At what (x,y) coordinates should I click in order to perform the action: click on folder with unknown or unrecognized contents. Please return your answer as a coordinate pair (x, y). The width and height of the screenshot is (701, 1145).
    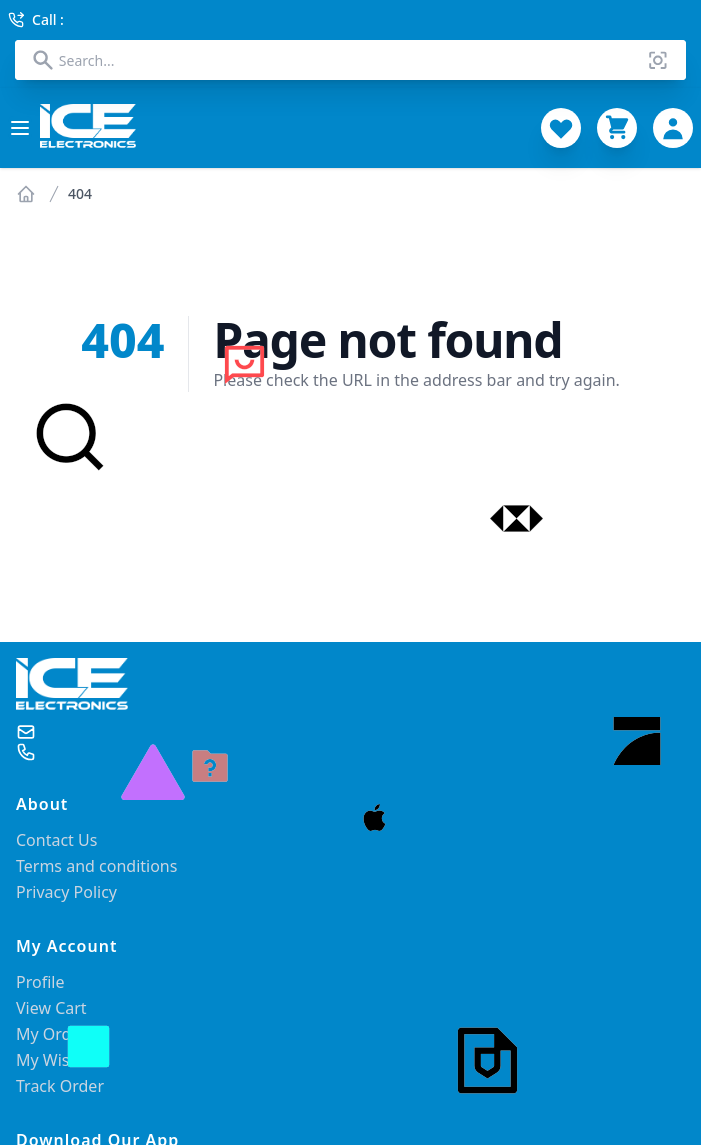
    Looking at the image, I should click on (210, 766).